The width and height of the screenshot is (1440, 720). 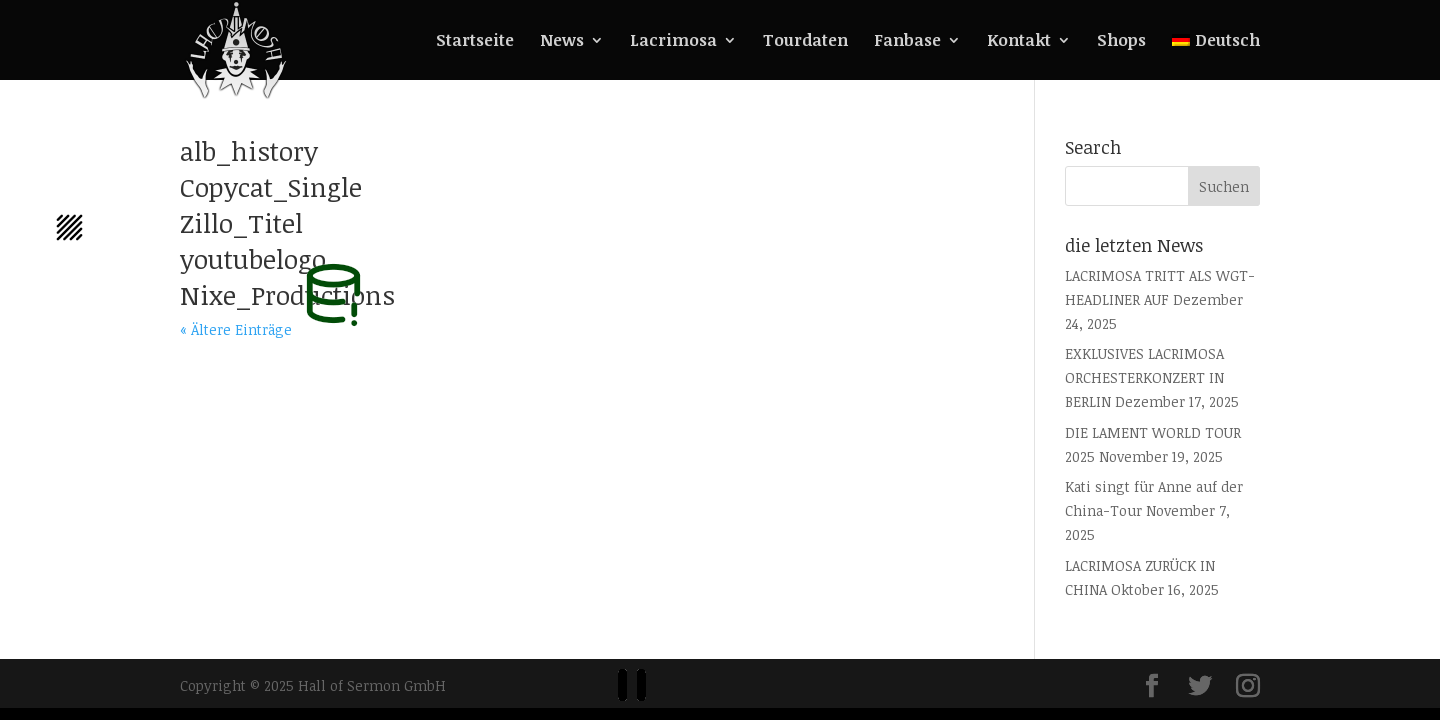 What do you see at coordinates (333, 293) in the screenshot?
I see `database error or warning status` at bounding box center [333, 293].